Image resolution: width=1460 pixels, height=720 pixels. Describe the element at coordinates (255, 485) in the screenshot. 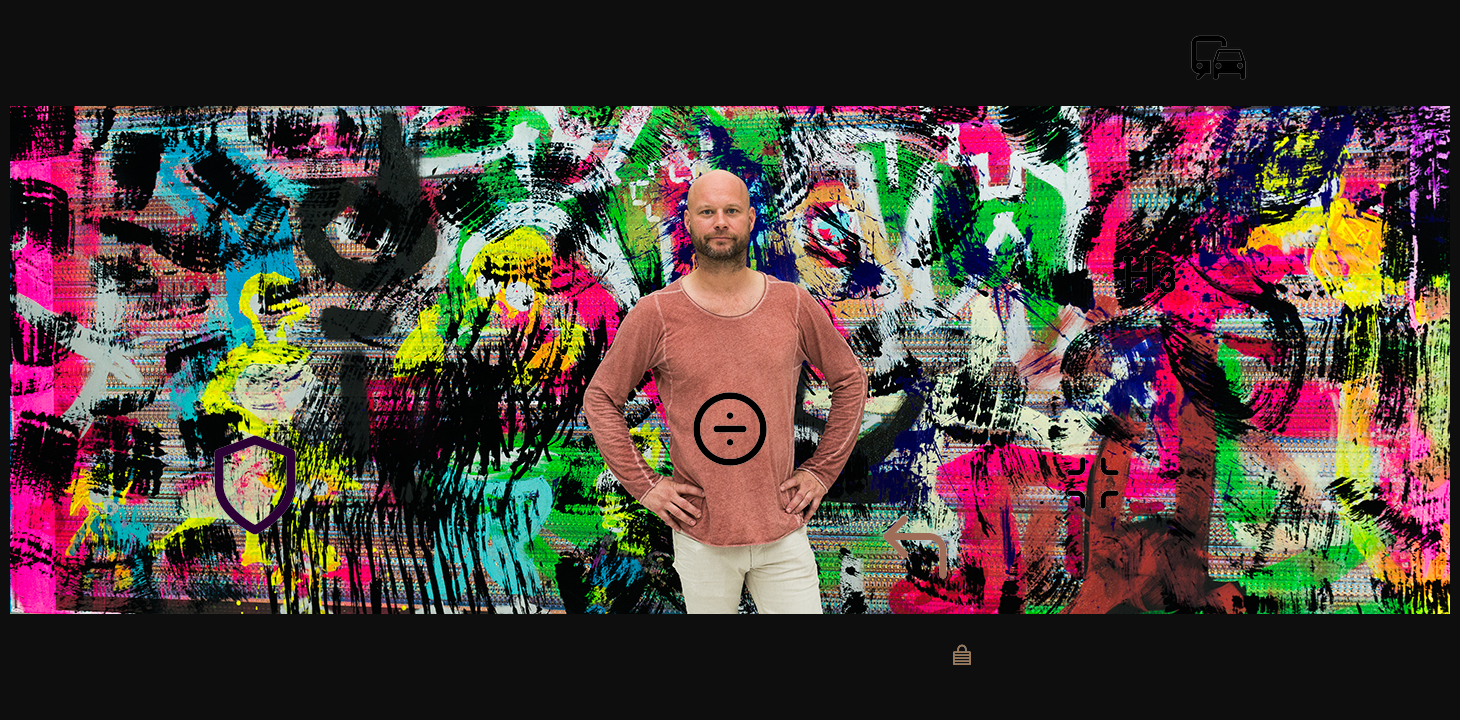

I see `access security settings` at that location.